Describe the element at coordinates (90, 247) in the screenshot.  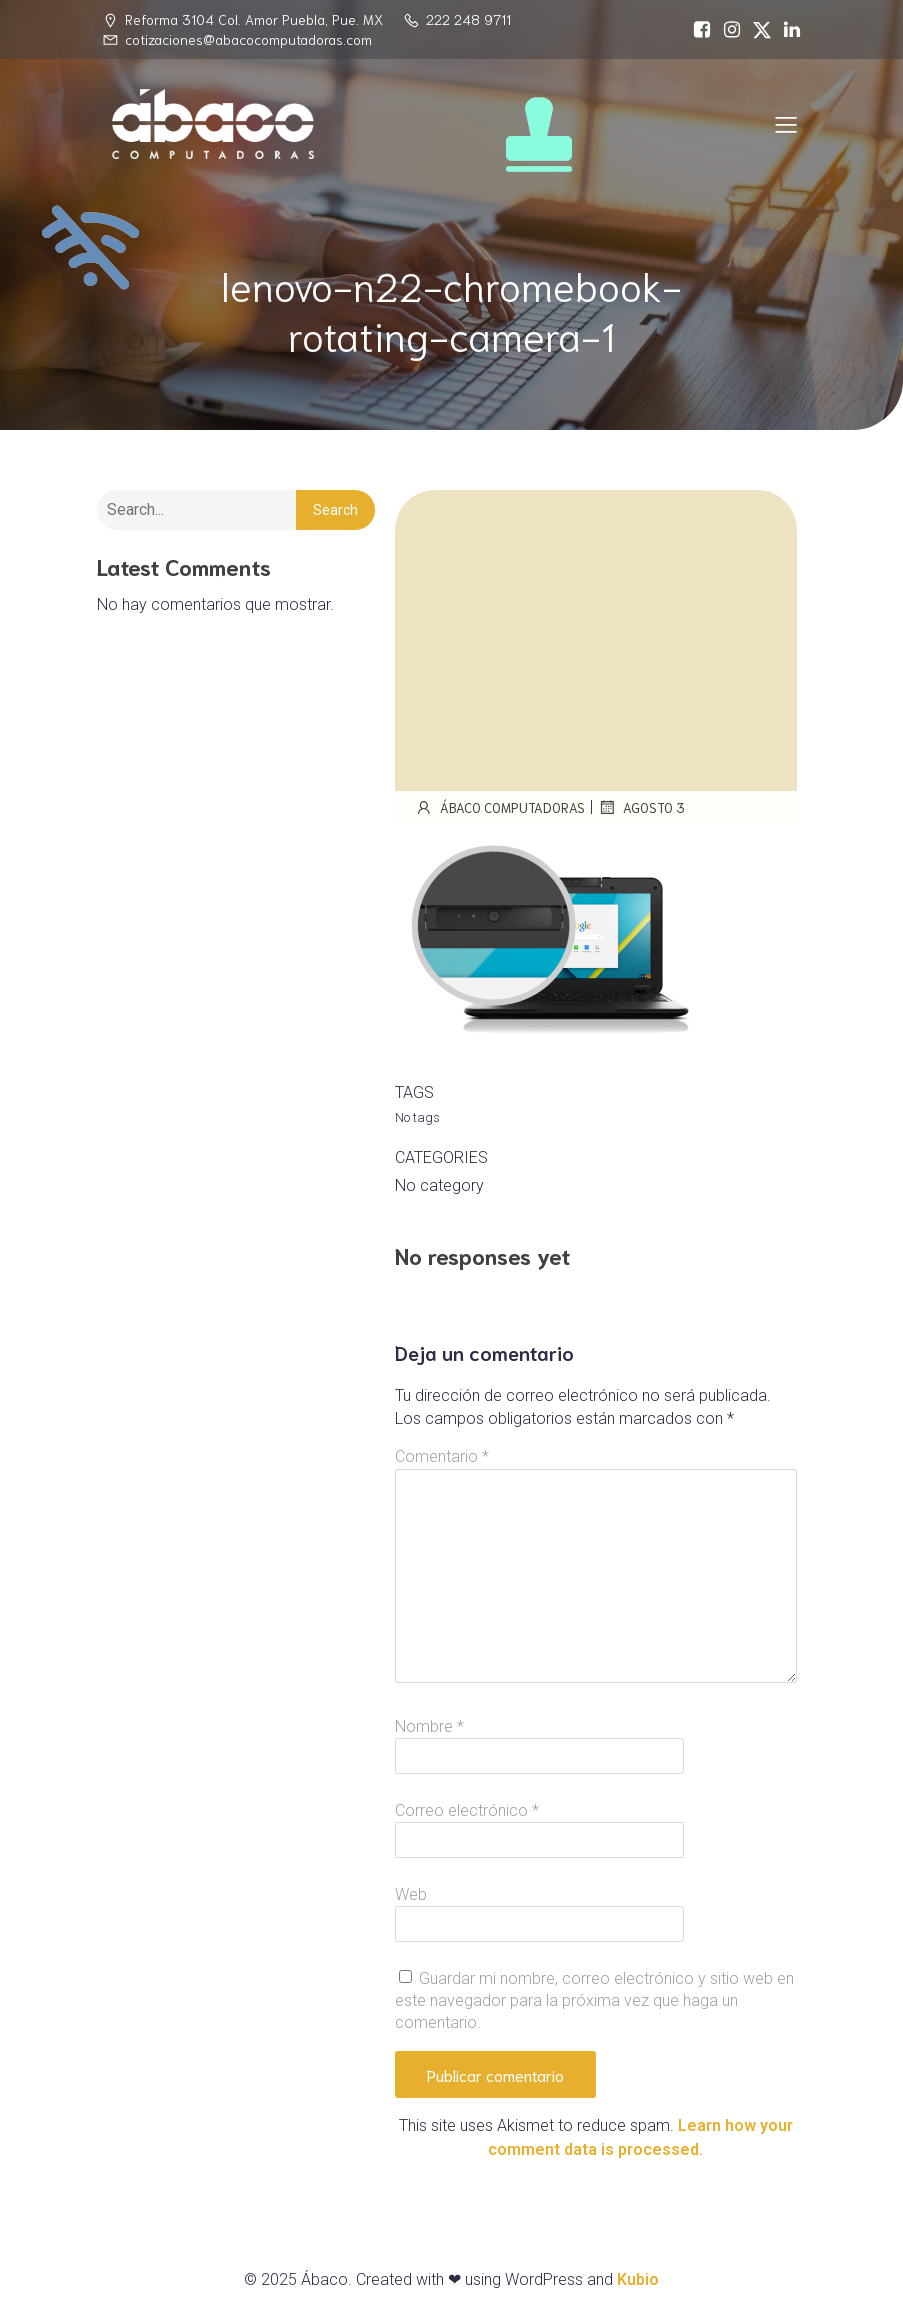
I see `indicates no wifi connection available` at that location.